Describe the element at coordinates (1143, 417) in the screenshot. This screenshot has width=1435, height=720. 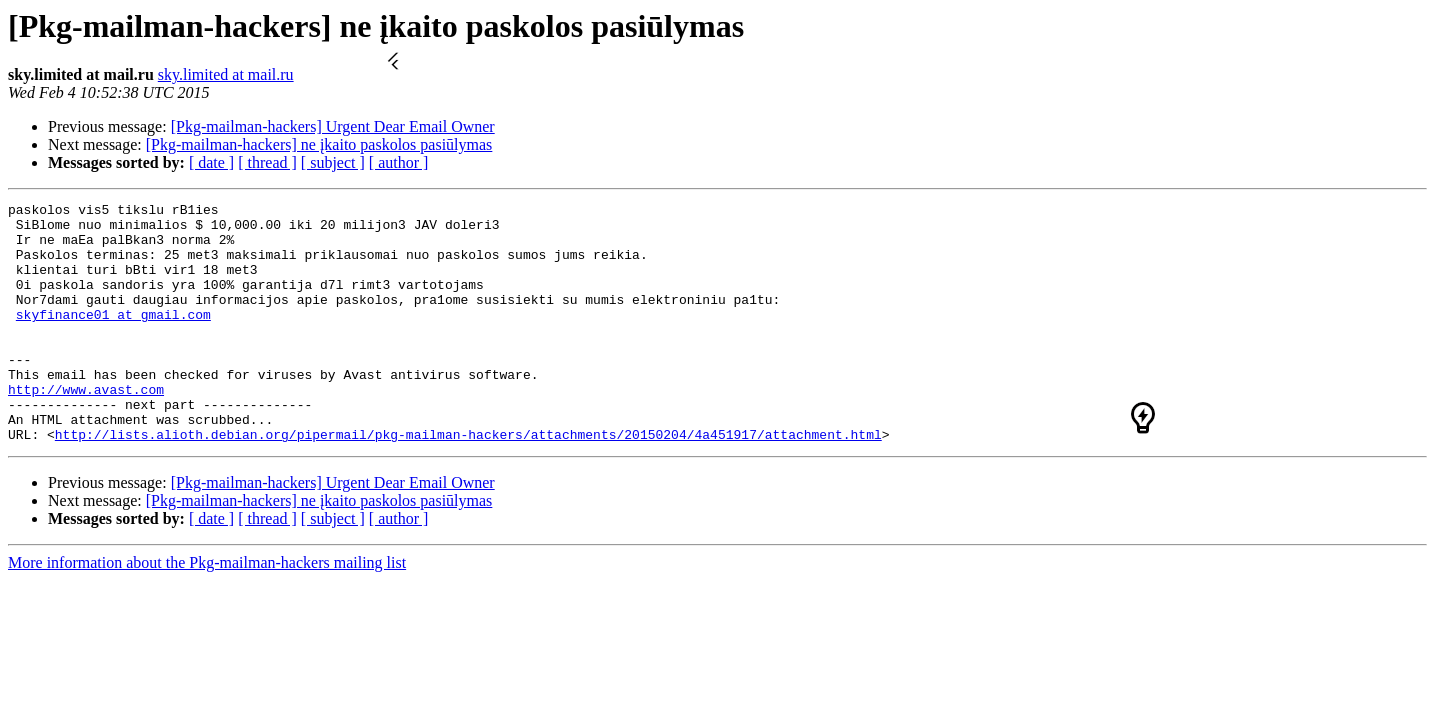
I see `indicates a new idea or inspiration` at that location.